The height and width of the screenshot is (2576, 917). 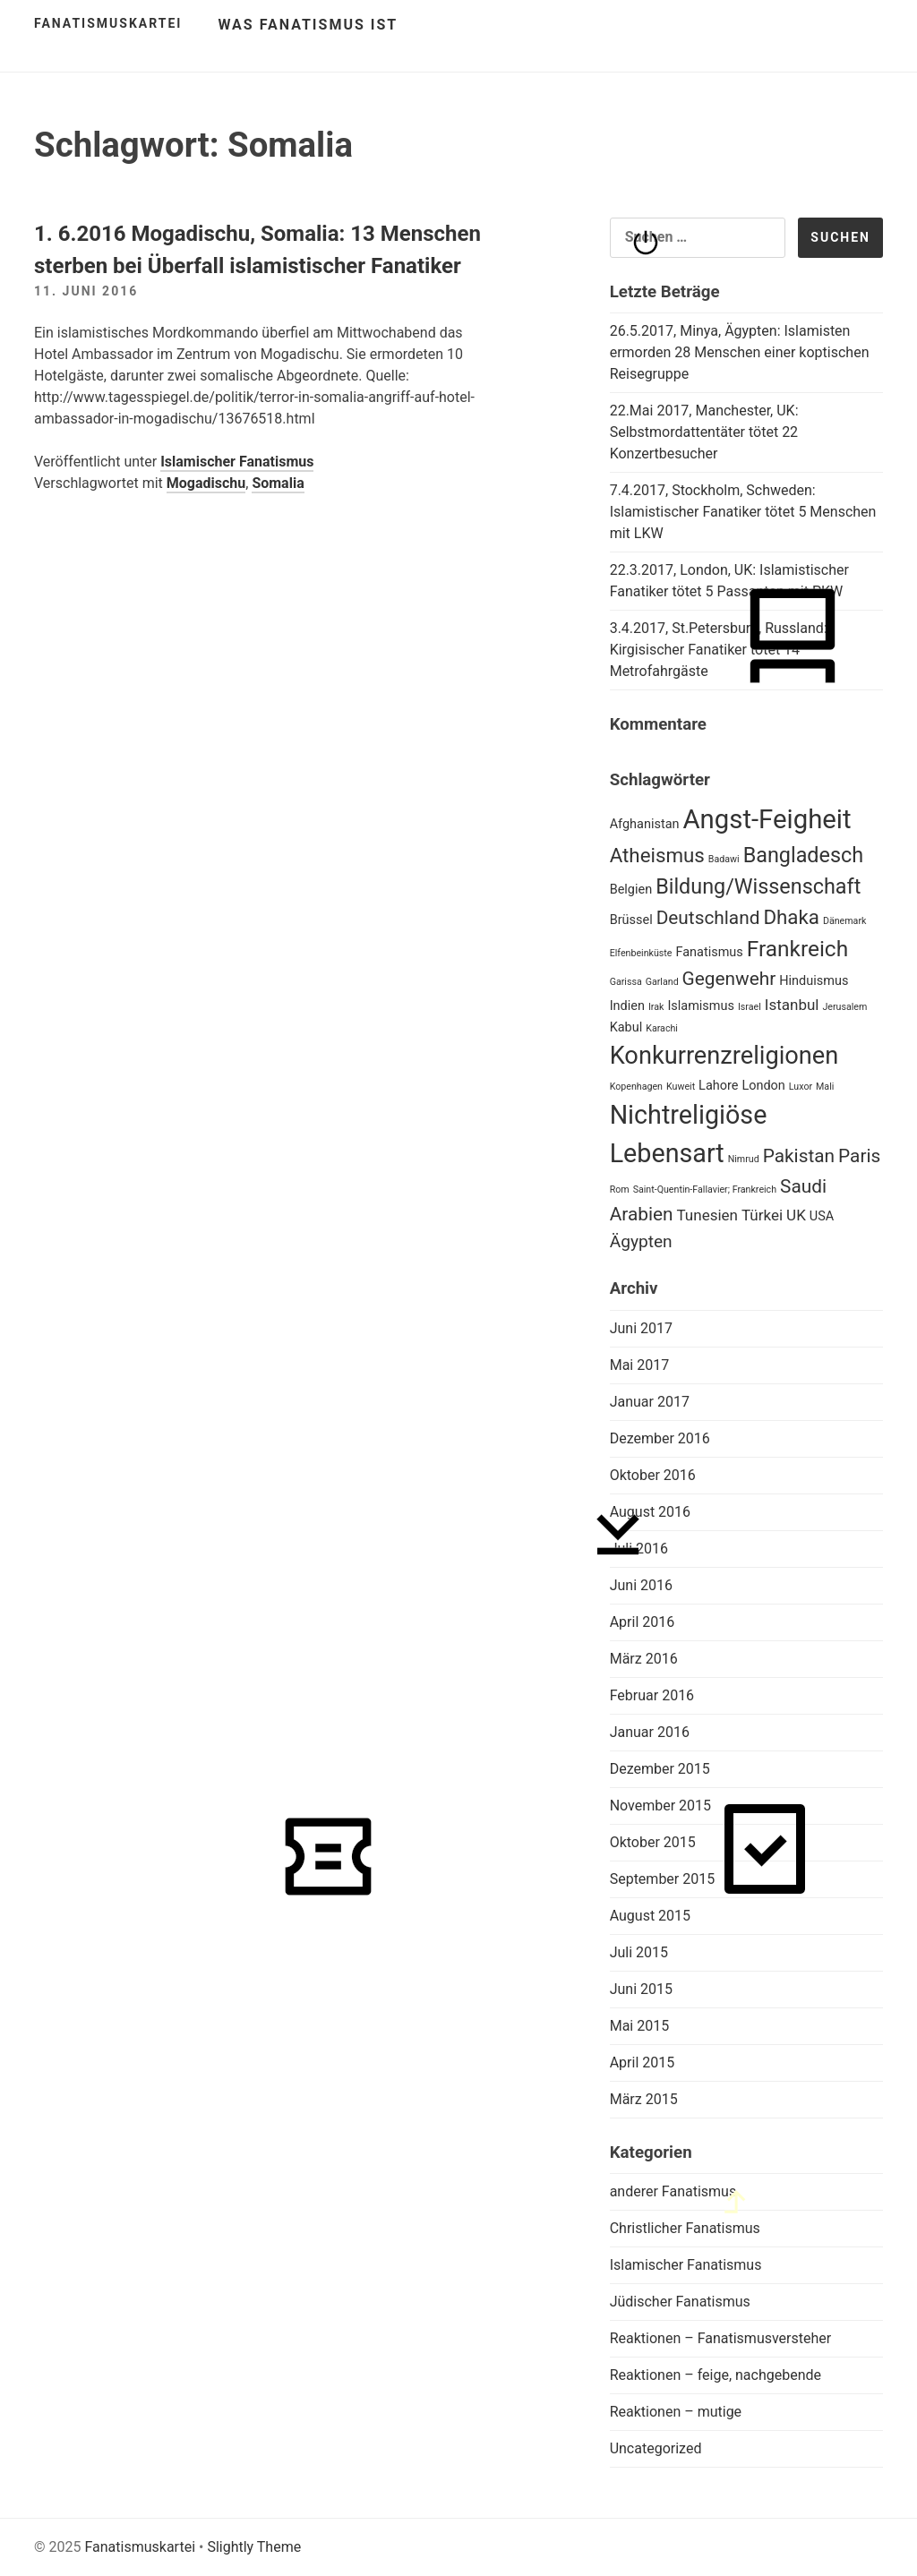 I want to click on switch to stacked view layout, so click(x=793, y=636).